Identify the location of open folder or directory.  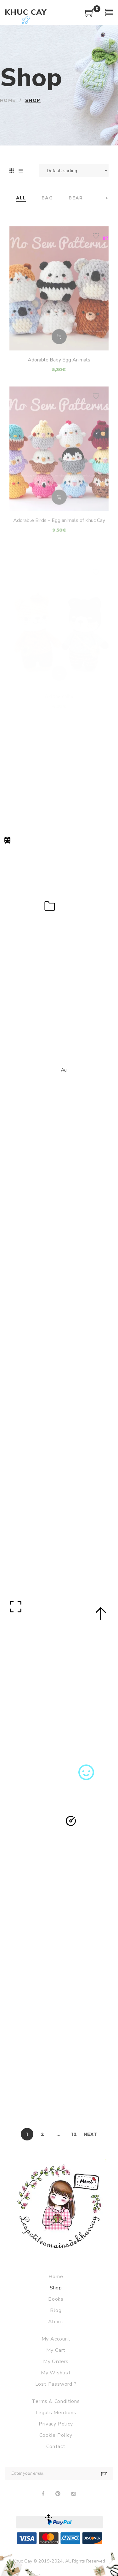
(50, 906).